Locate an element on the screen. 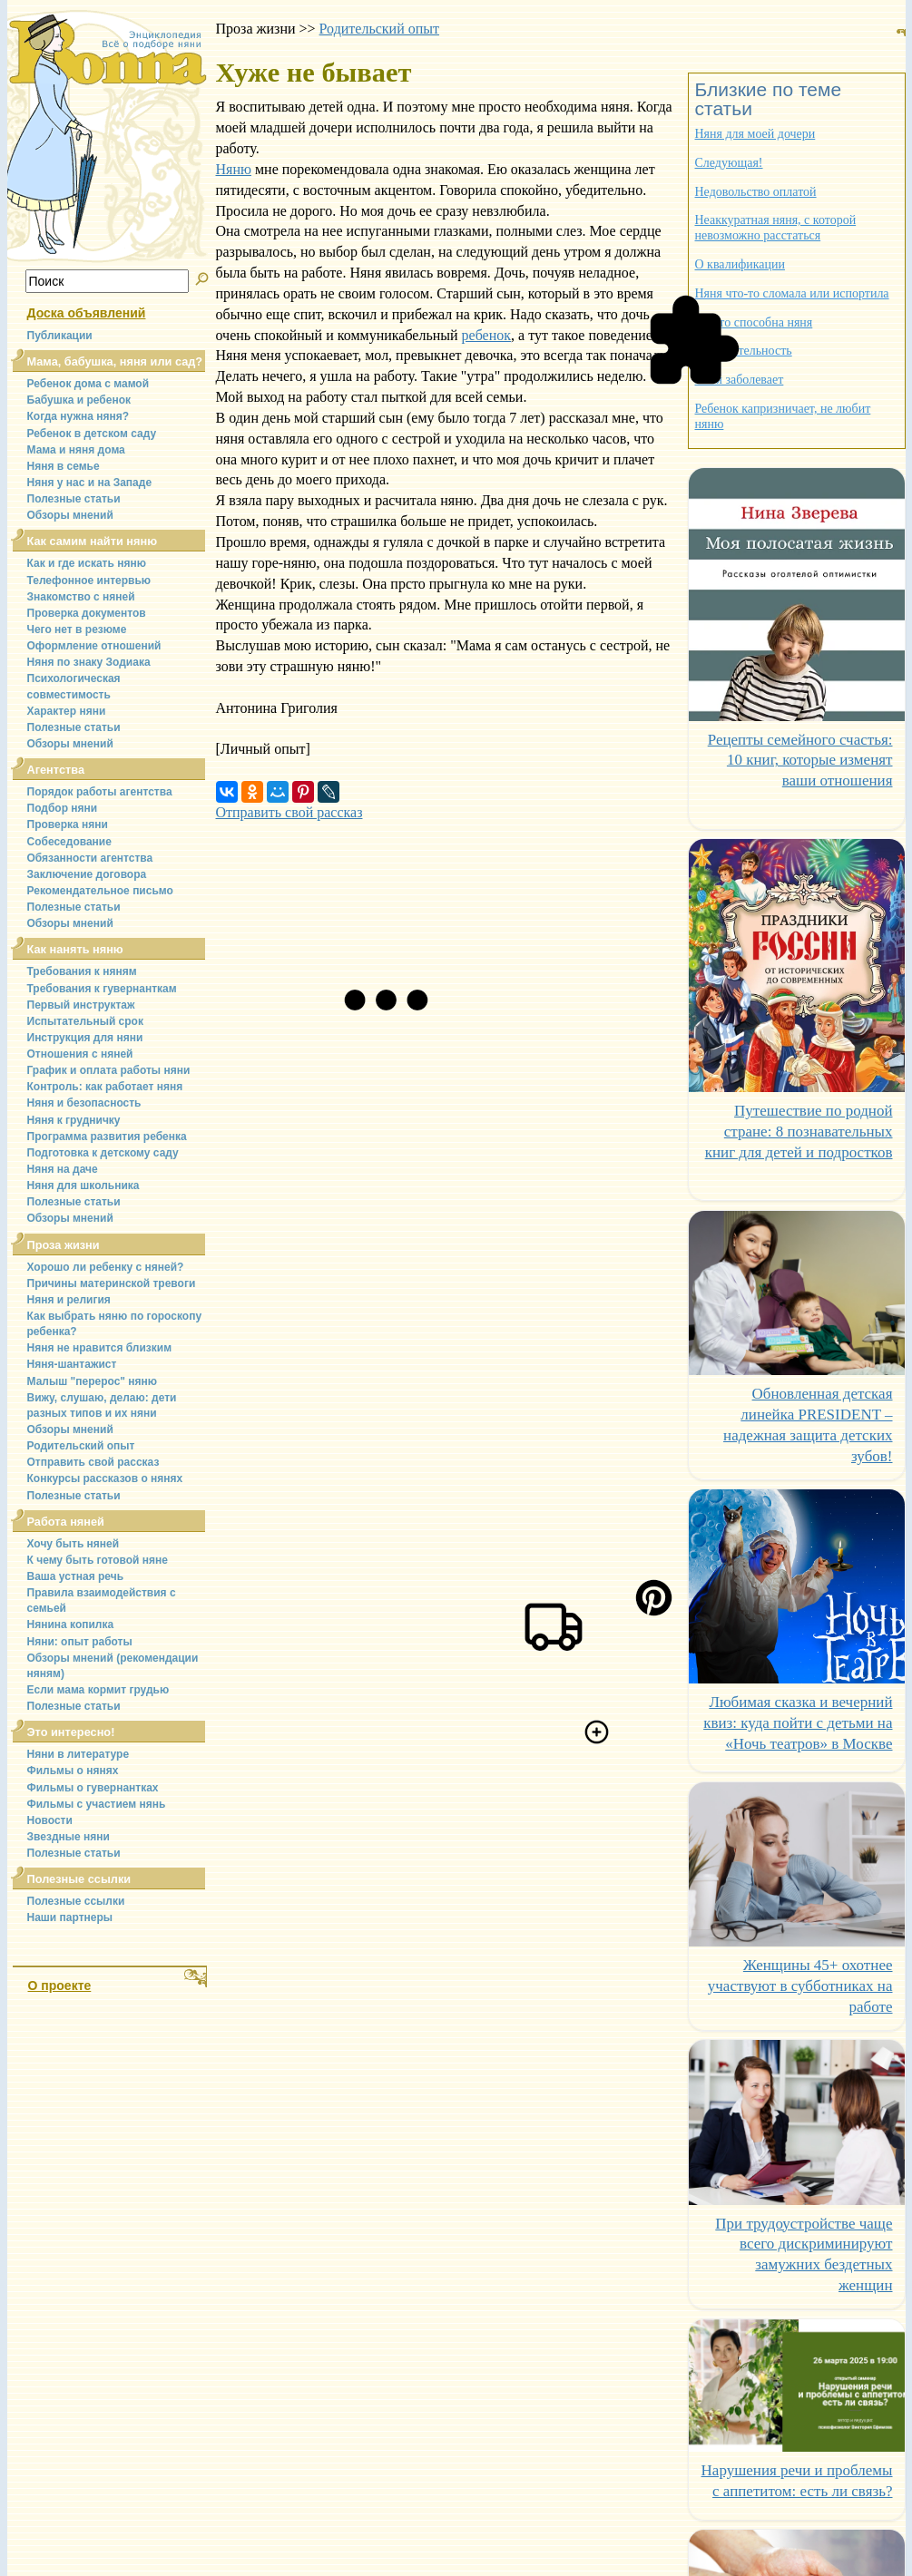 This screenshot has width=912, height=2576. access more options or actions is located at coordinates (386, 1000).